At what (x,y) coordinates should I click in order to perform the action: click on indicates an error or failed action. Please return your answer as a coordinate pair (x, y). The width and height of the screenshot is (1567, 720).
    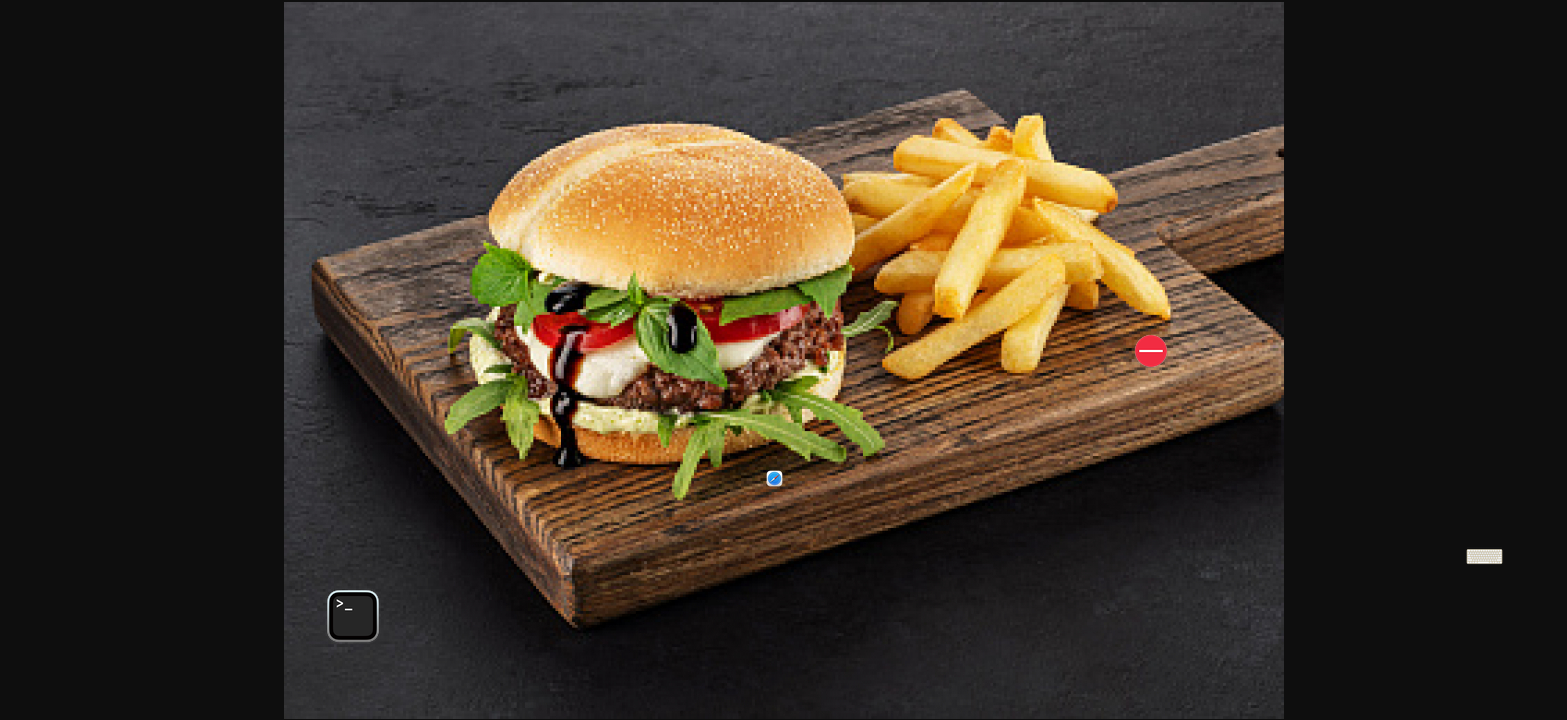
    Looking at the image, I should click on (1151, 351).